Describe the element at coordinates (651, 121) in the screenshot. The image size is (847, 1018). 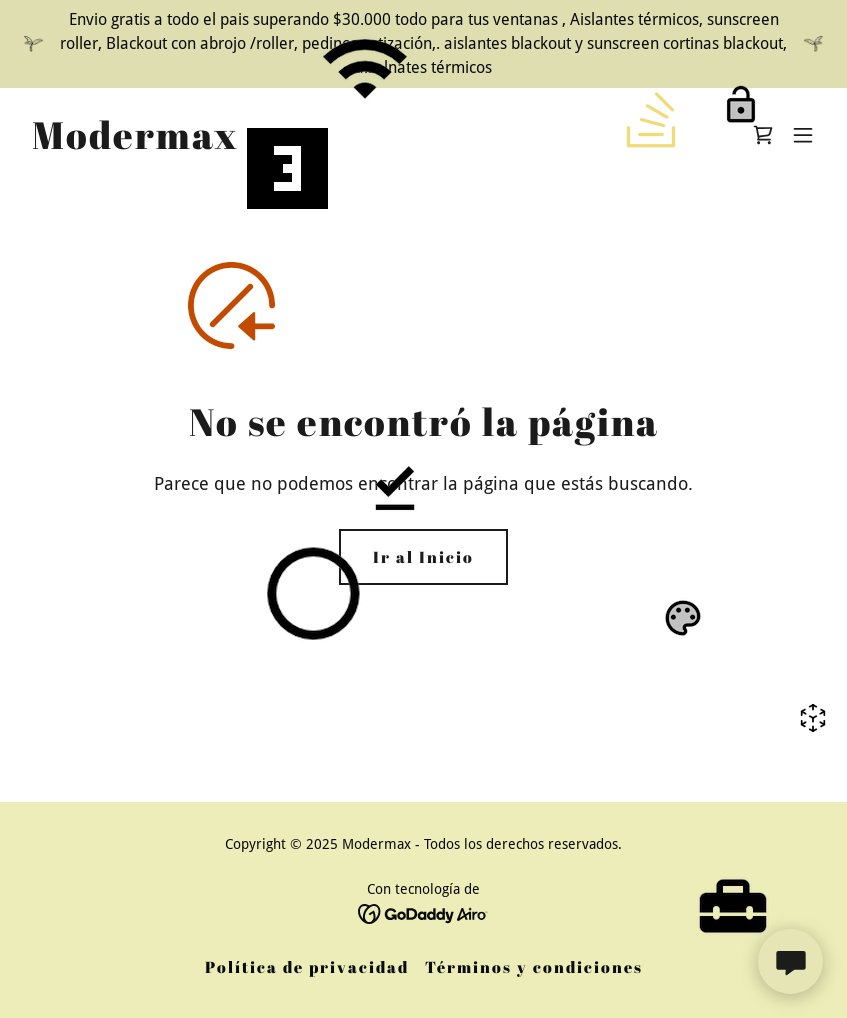
I see `visit stack overflow for developer help` at that location.